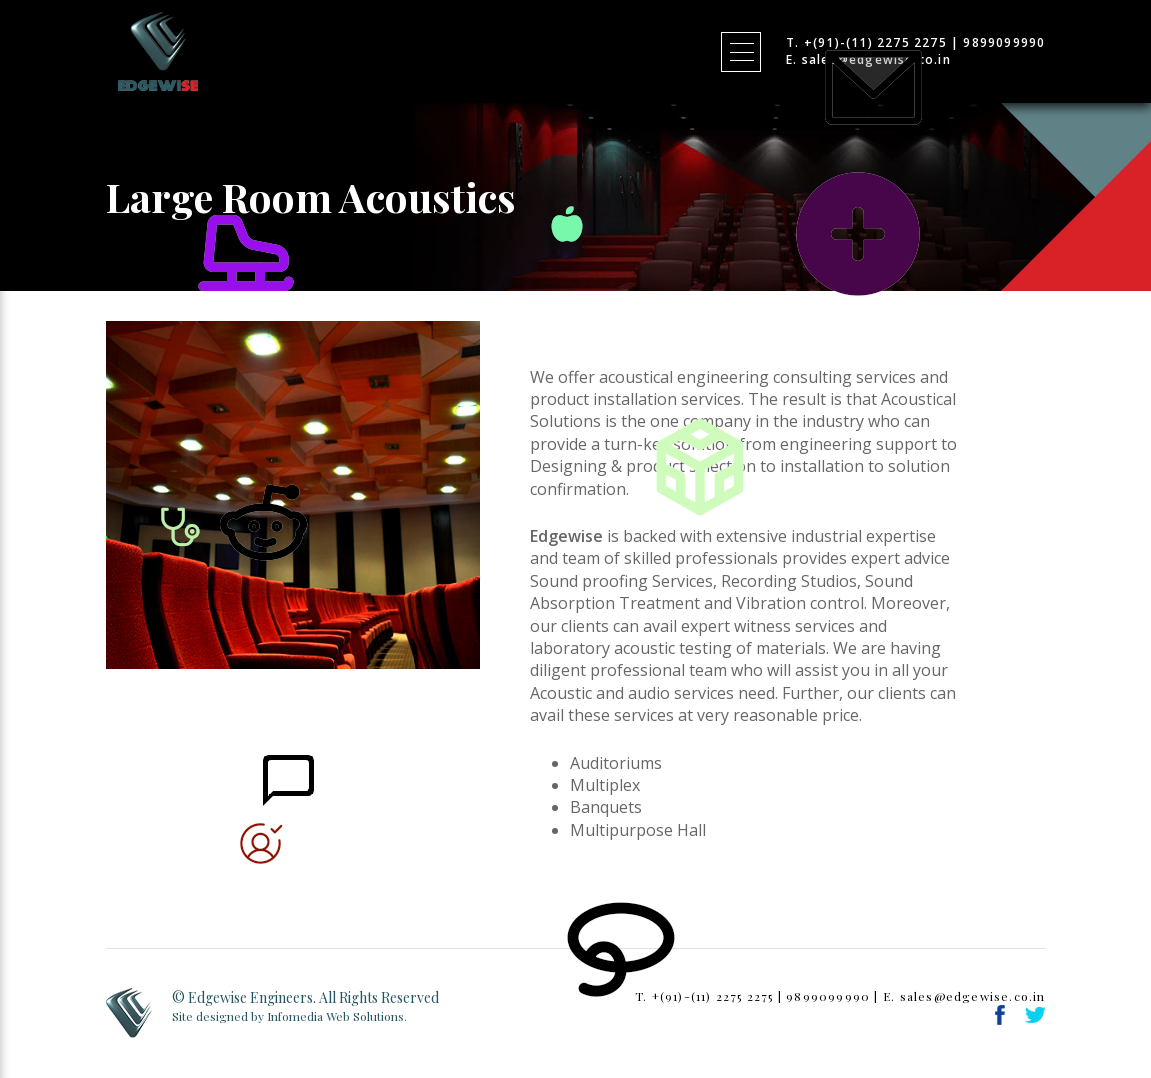 This screenshot has width=1151, height=1078. What do you see at coordinates (700, 467) in the screenshot?
I see `open CodeSandbox development environment` at bounding box center [700, 467].